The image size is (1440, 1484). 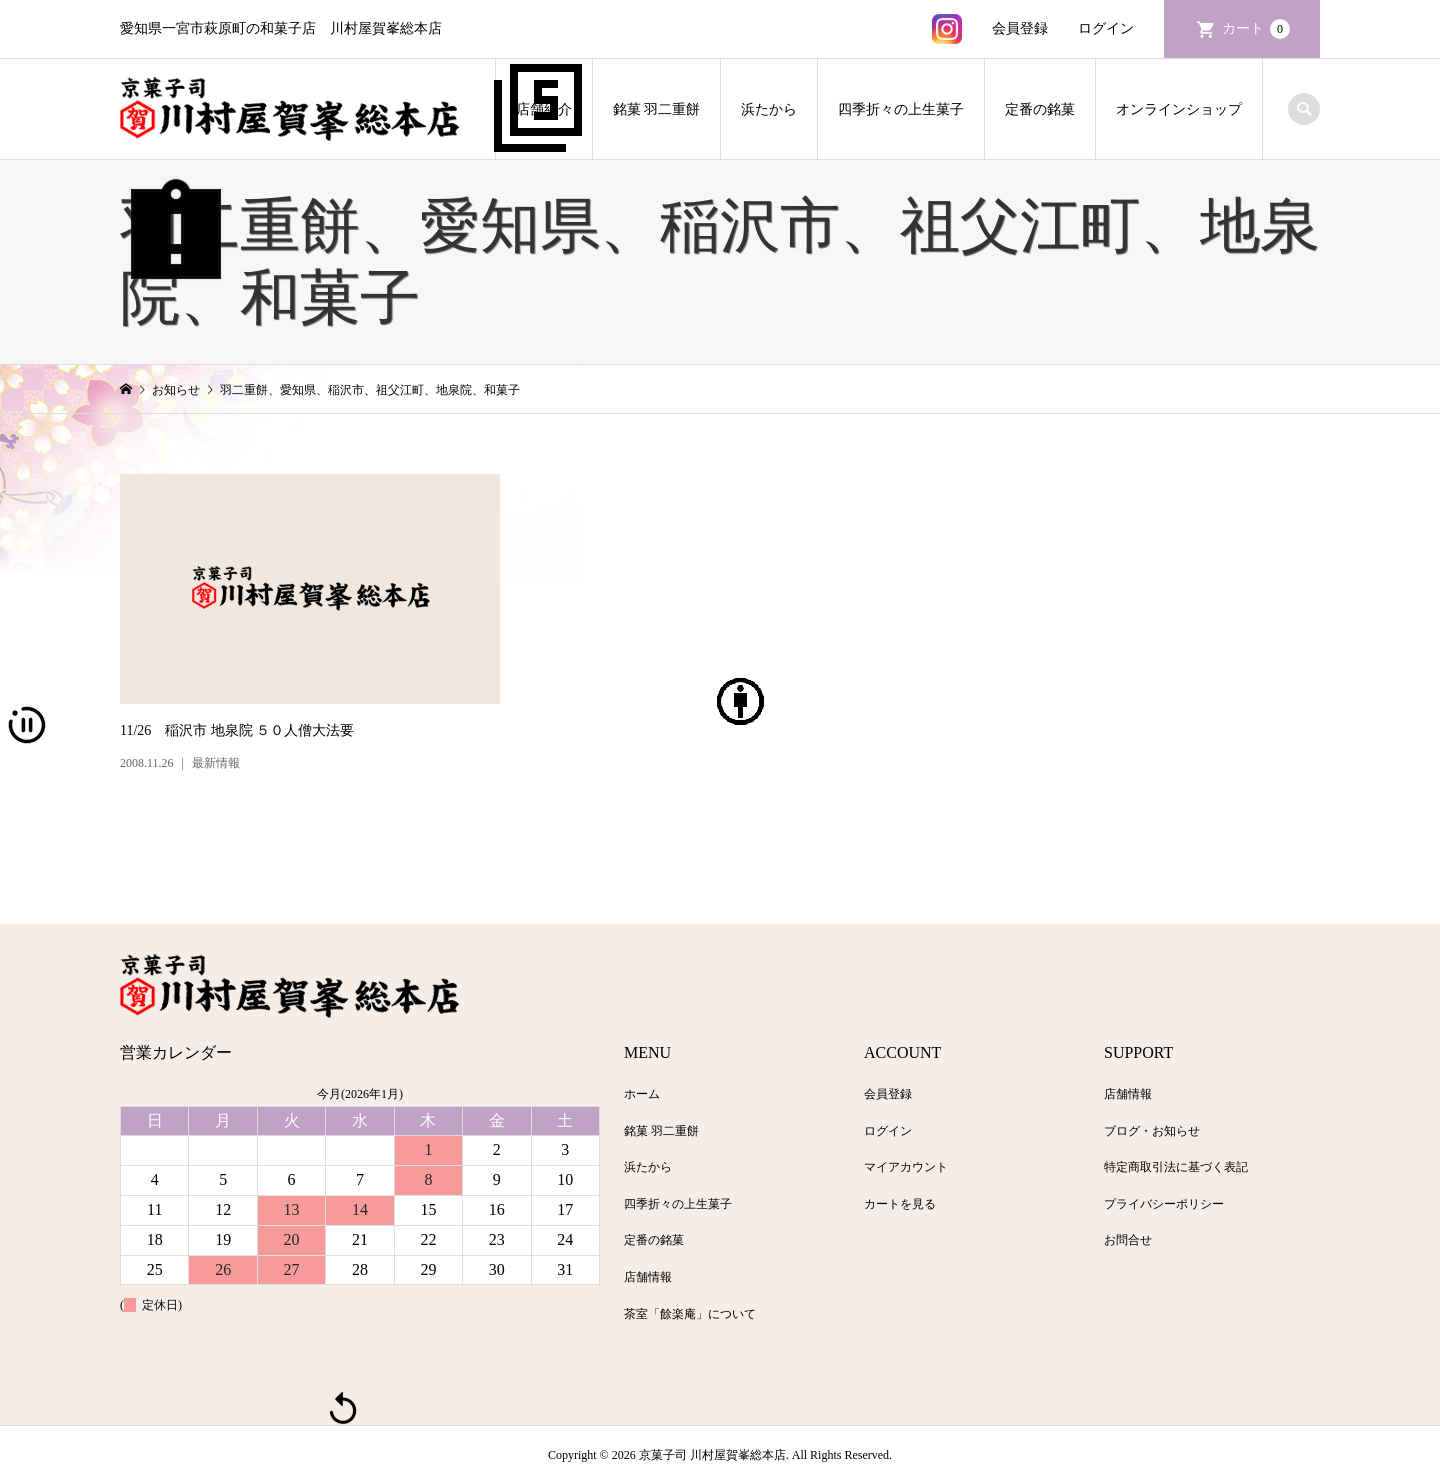 What do you see at coordinates (176, 234) in the screenshot?
I see `indicates an overdue or late assignment` at bounding box center [176, 234].